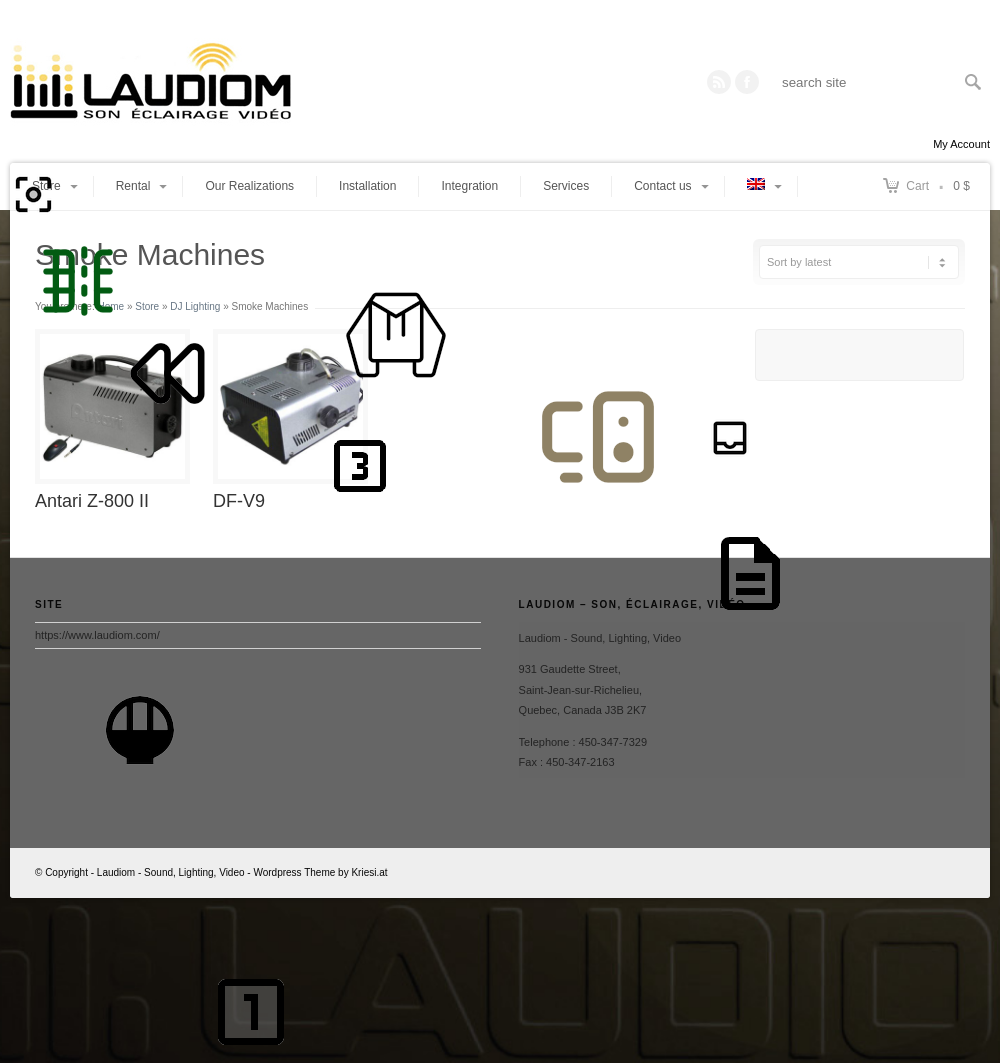 The image size is (1000, 1063). Describe the element at coordinates (251, 1012) in the screenshot. I see `indicates the first item or step in a sequence` at that location.